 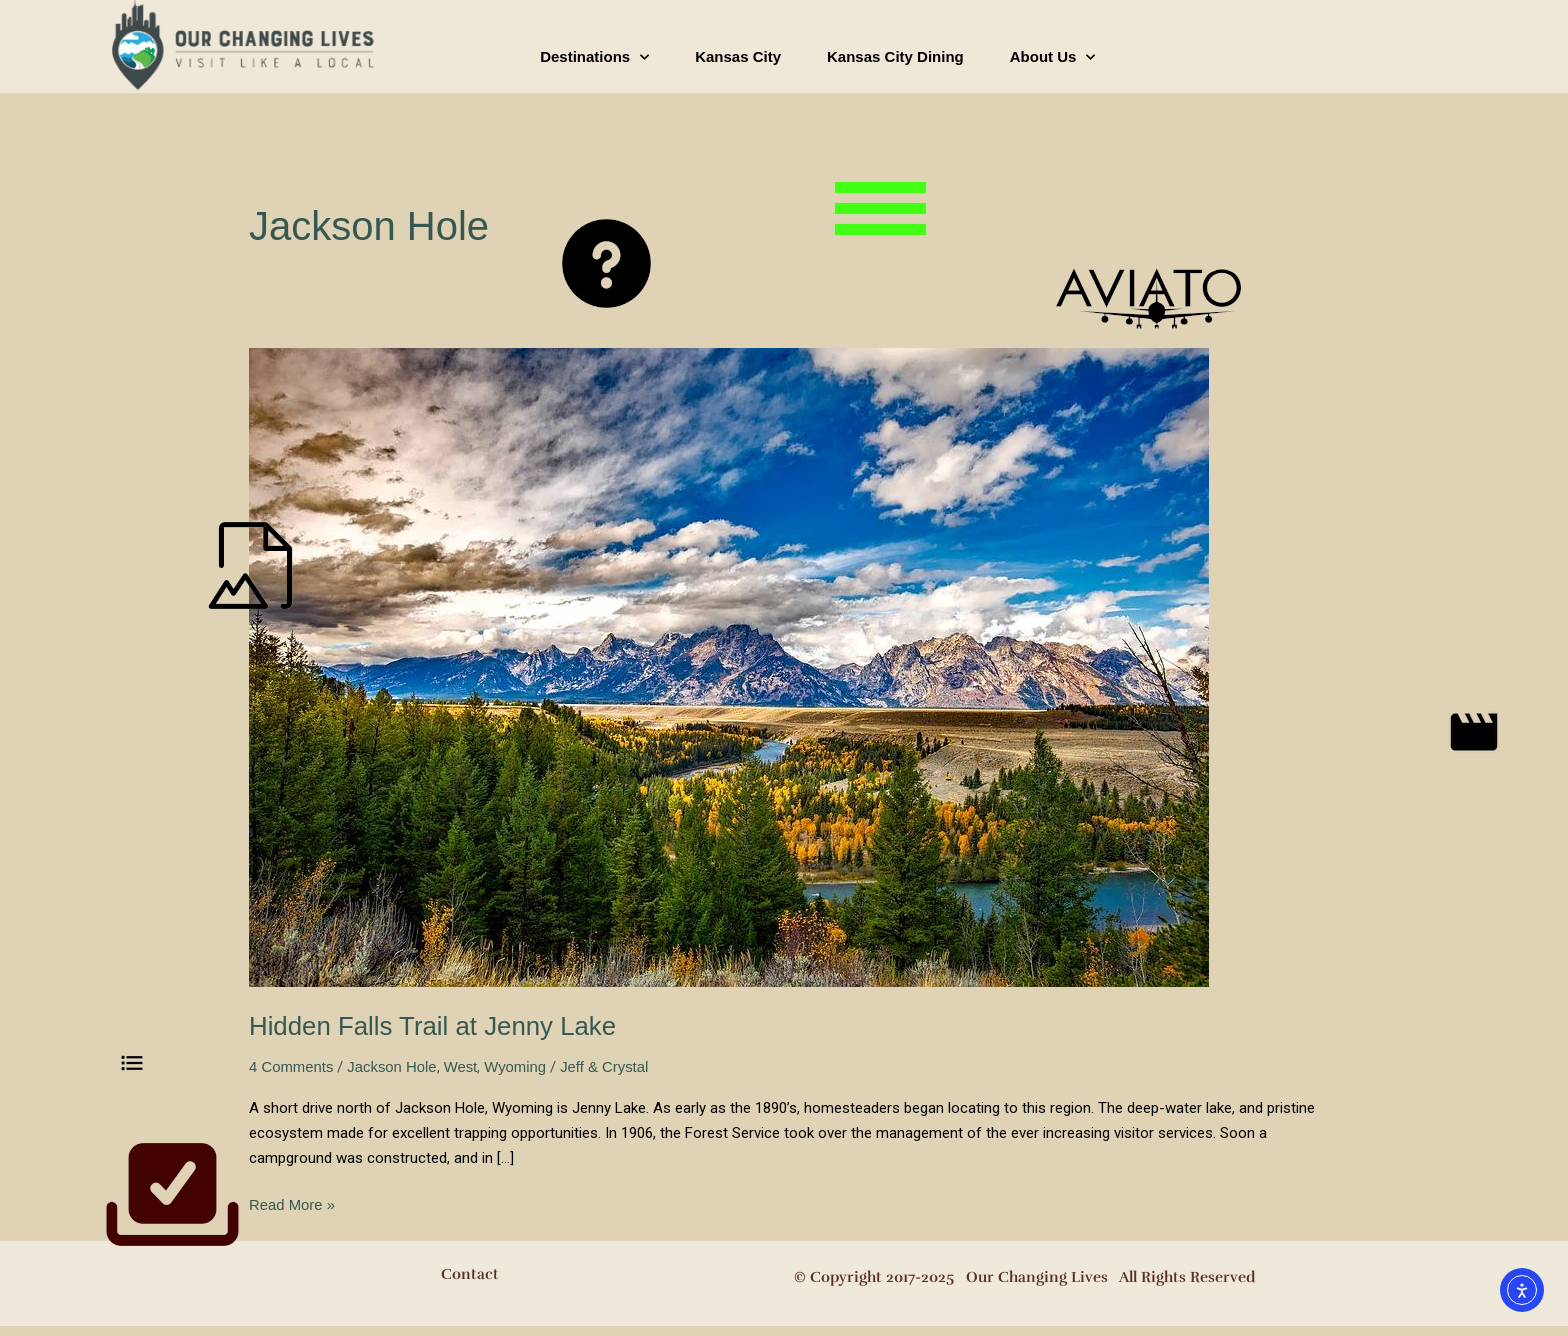 What do you see at coordinates (255, 565) in the screenshot?
I see `view image file` at bounding box center [255, 565].